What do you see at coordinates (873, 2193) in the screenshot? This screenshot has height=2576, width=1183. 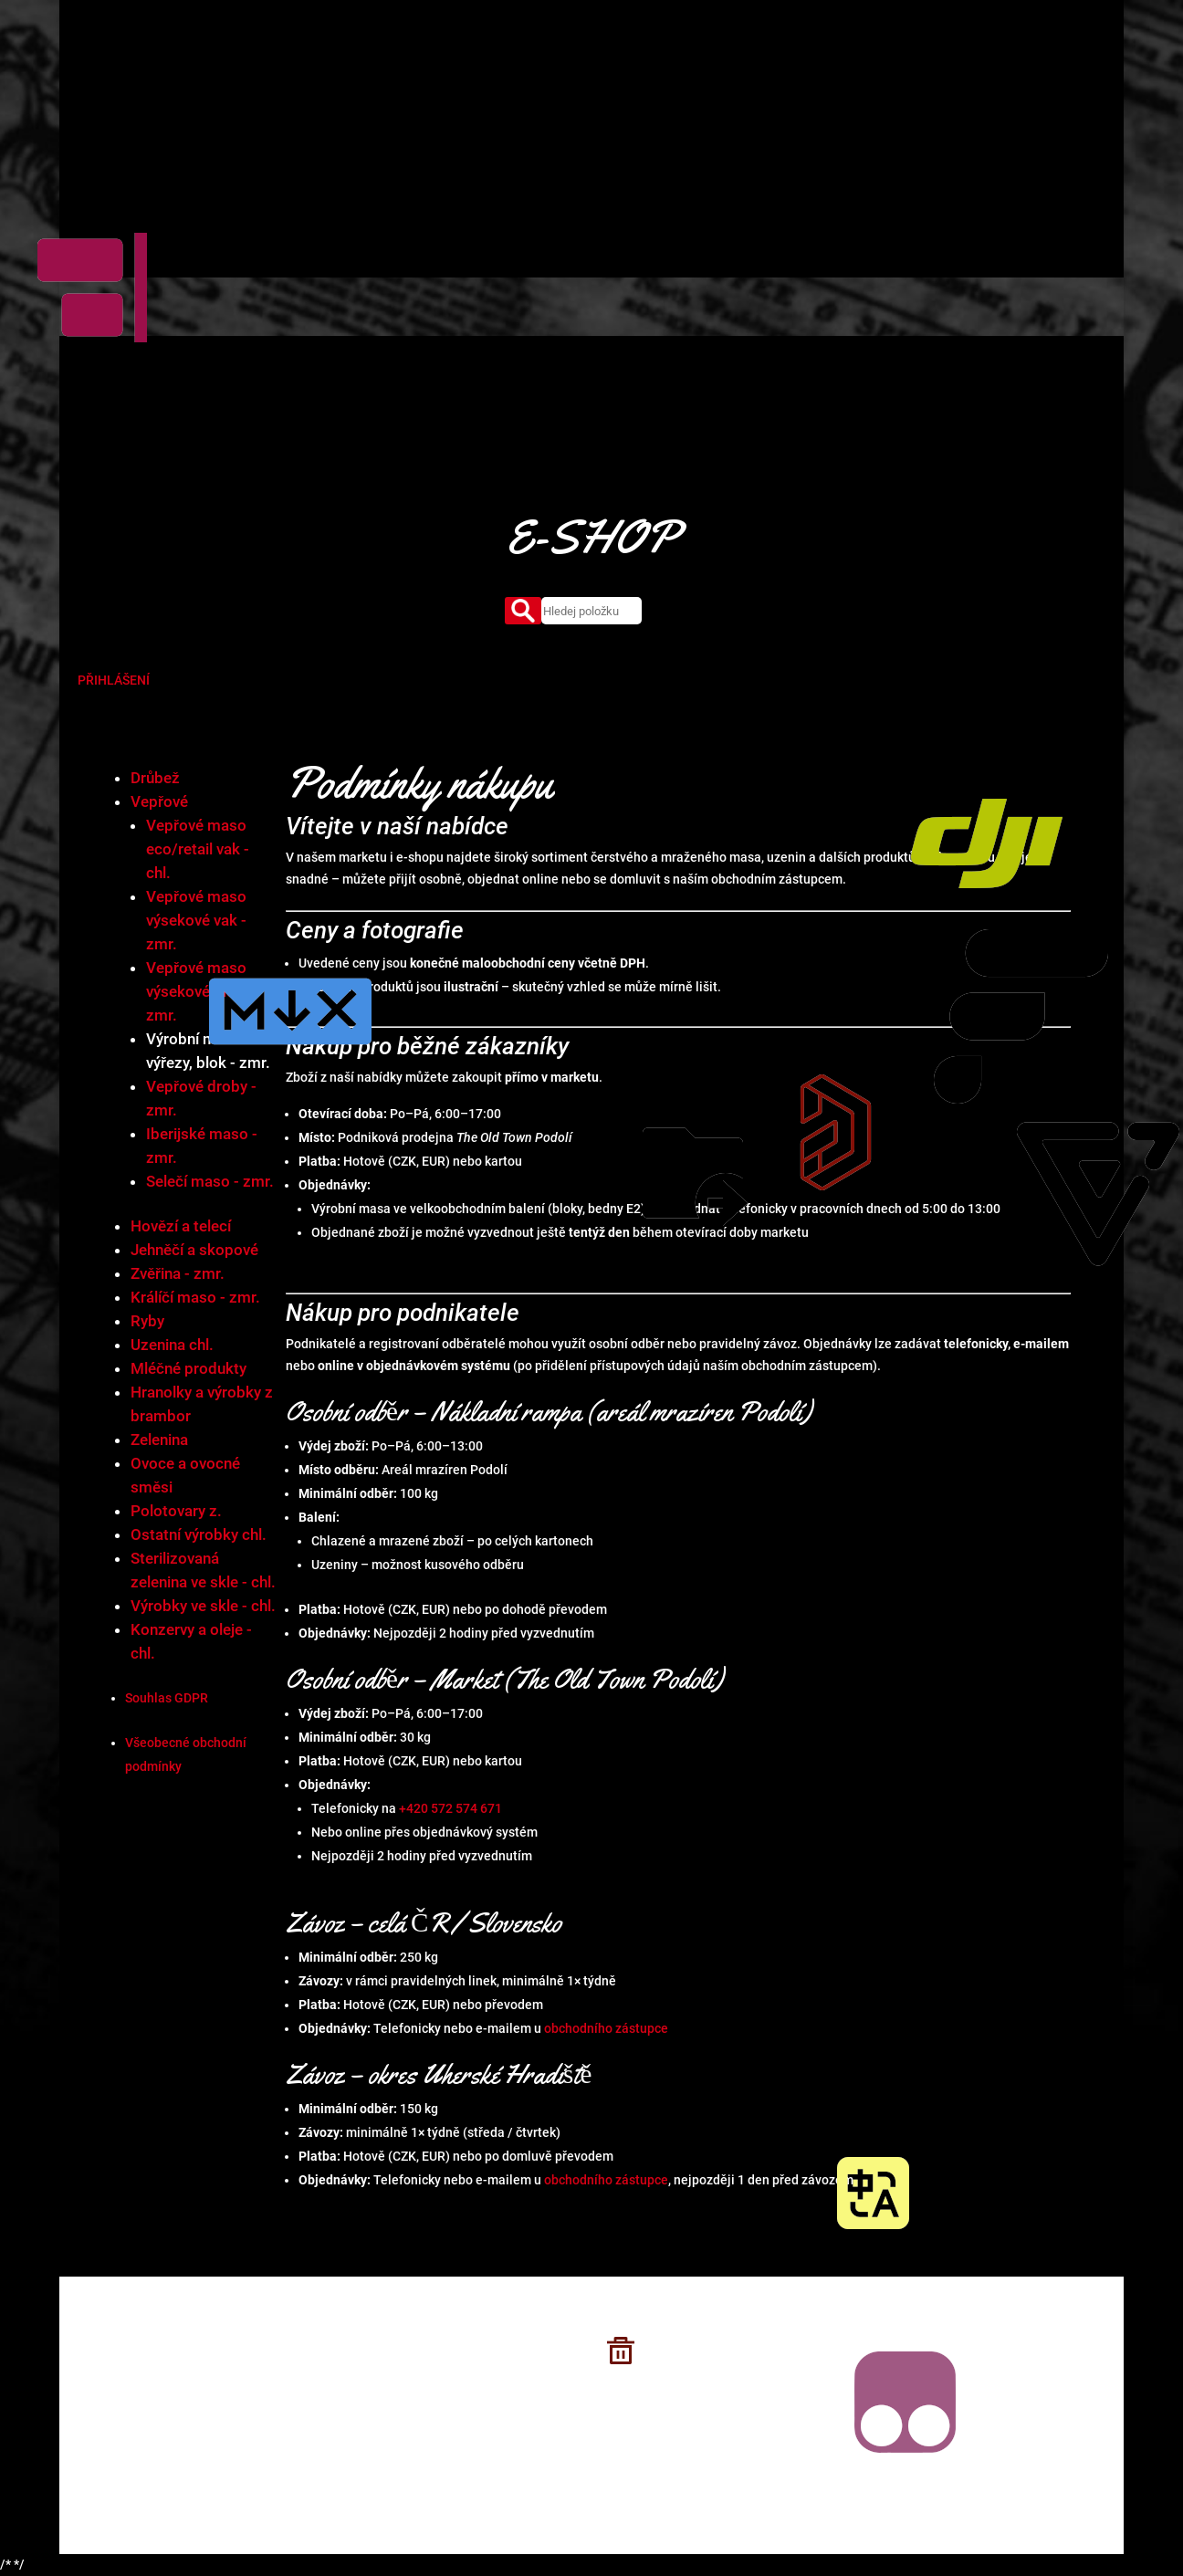 I see `open immersive translate extension` at bounding box center [873, 2193].